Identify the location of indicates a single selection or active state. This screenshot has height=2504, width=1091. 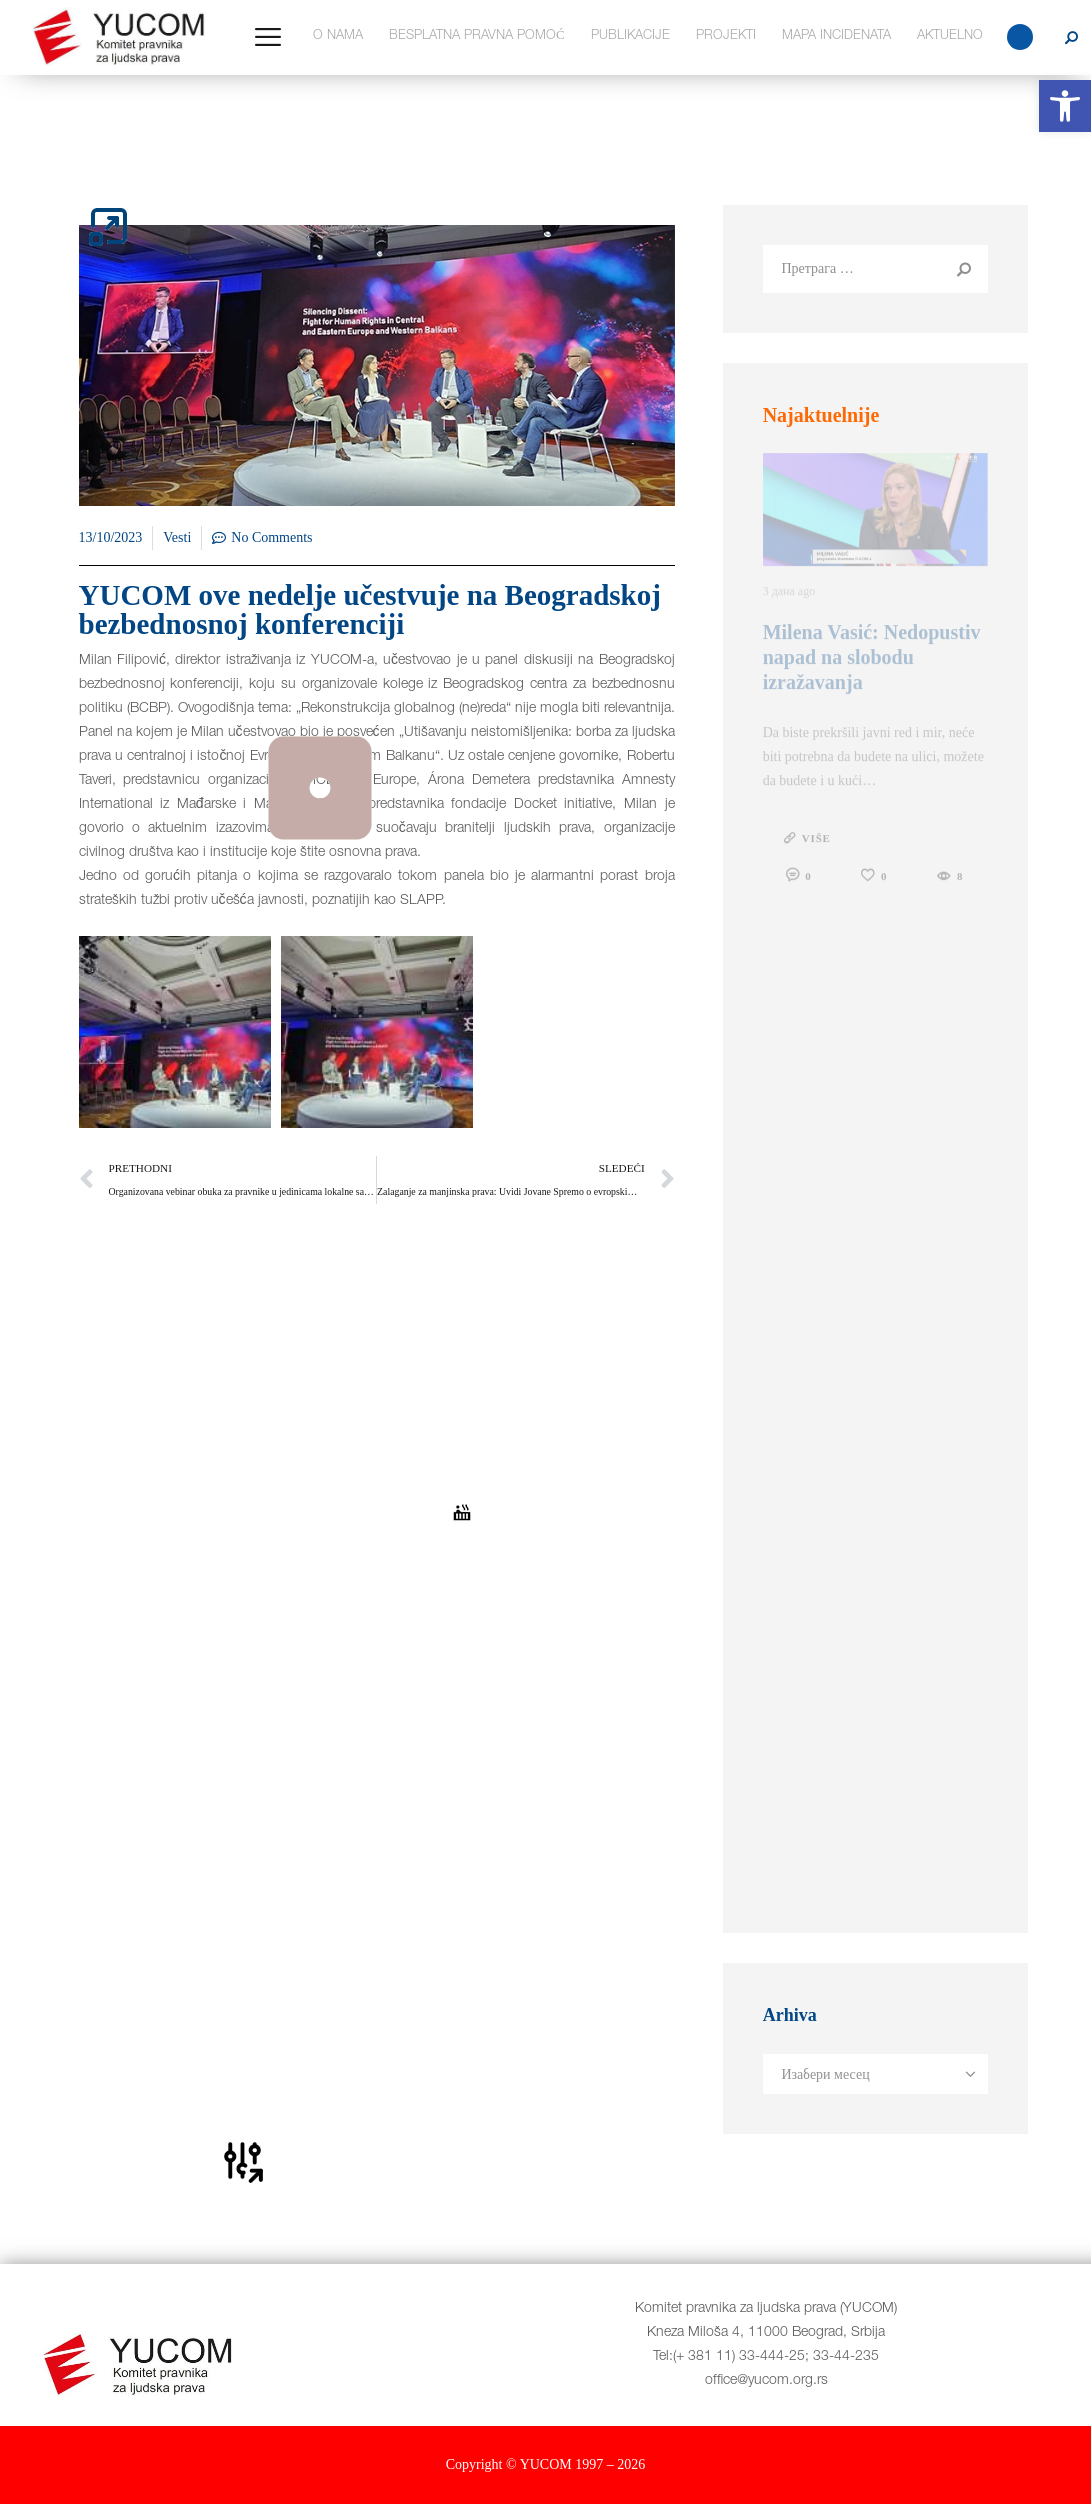
(320, 788).